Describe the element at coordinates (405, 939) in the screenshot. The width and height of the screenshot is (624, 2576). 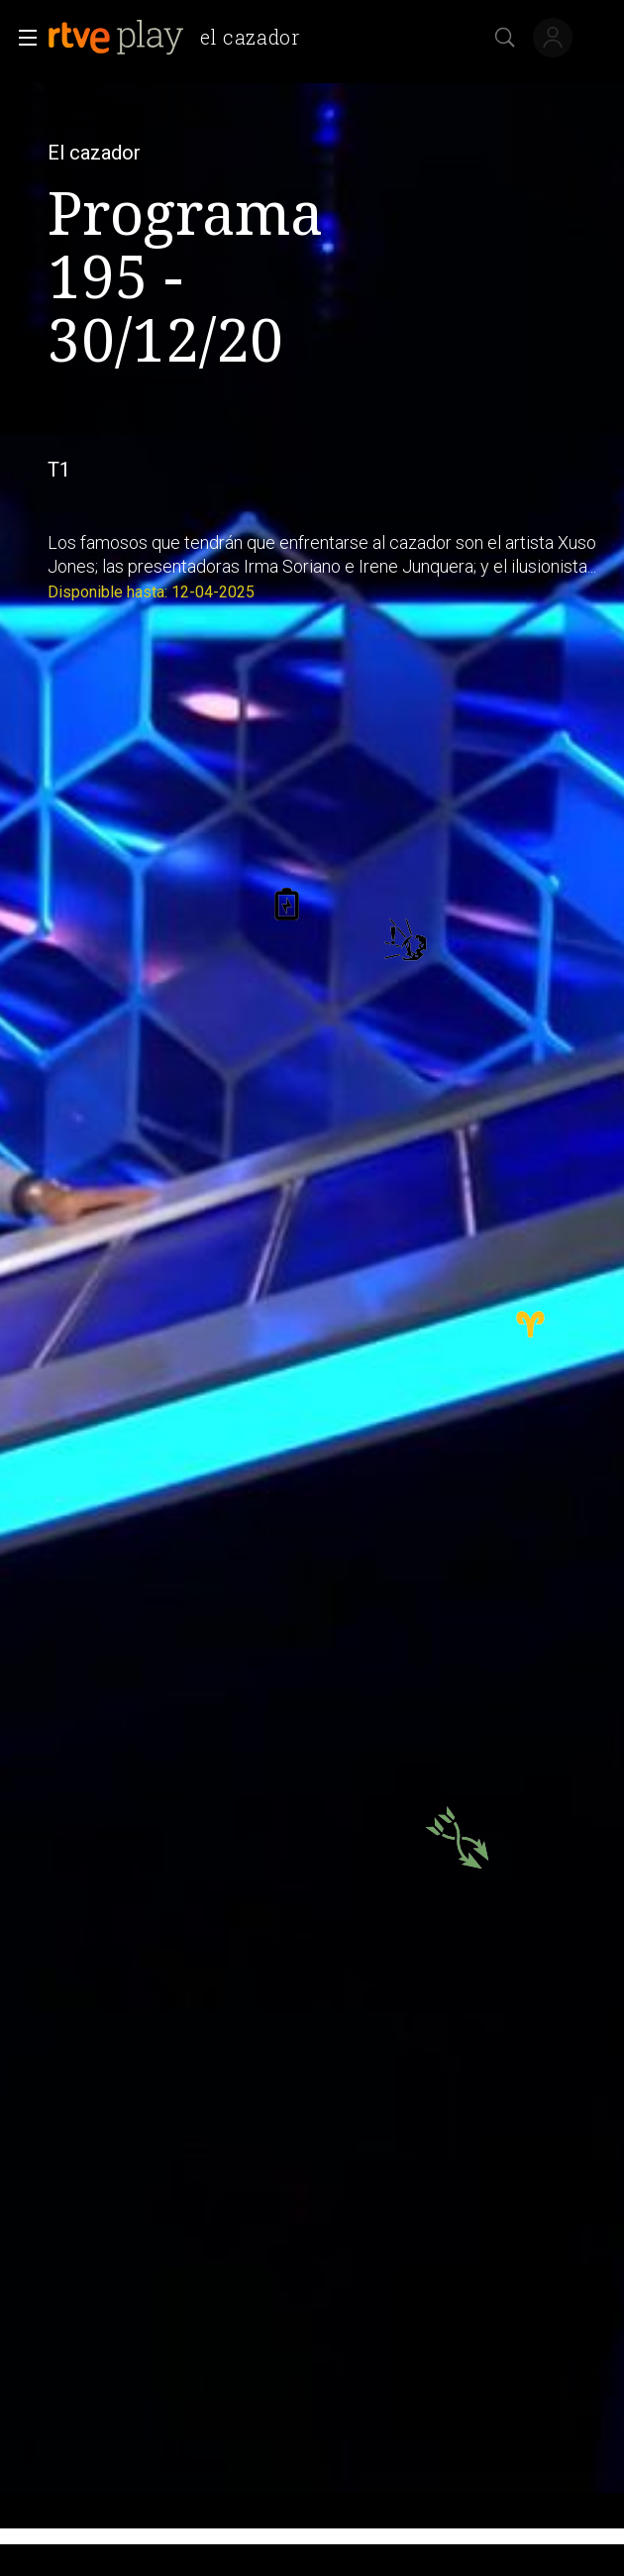
I see `send an emergency distress signal` at that location.